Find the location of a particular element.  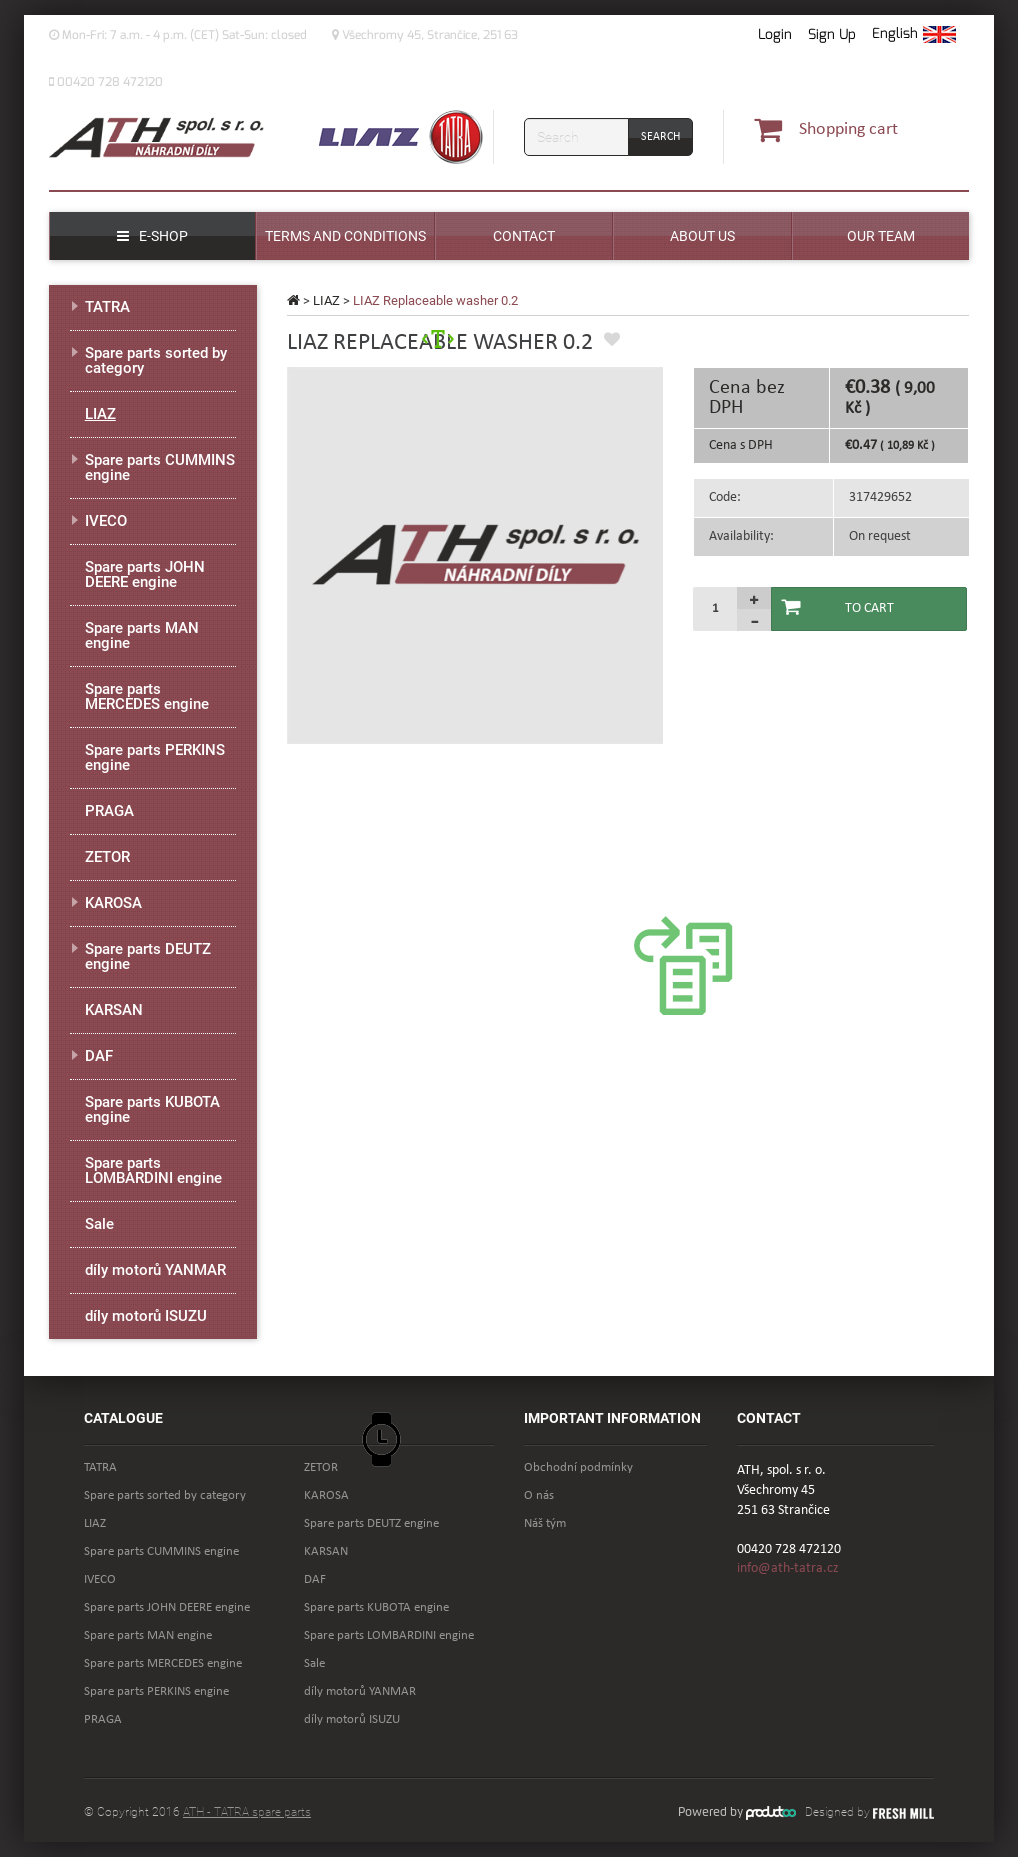

find all references to a symbol or variable is located at coordinates (683, 965).